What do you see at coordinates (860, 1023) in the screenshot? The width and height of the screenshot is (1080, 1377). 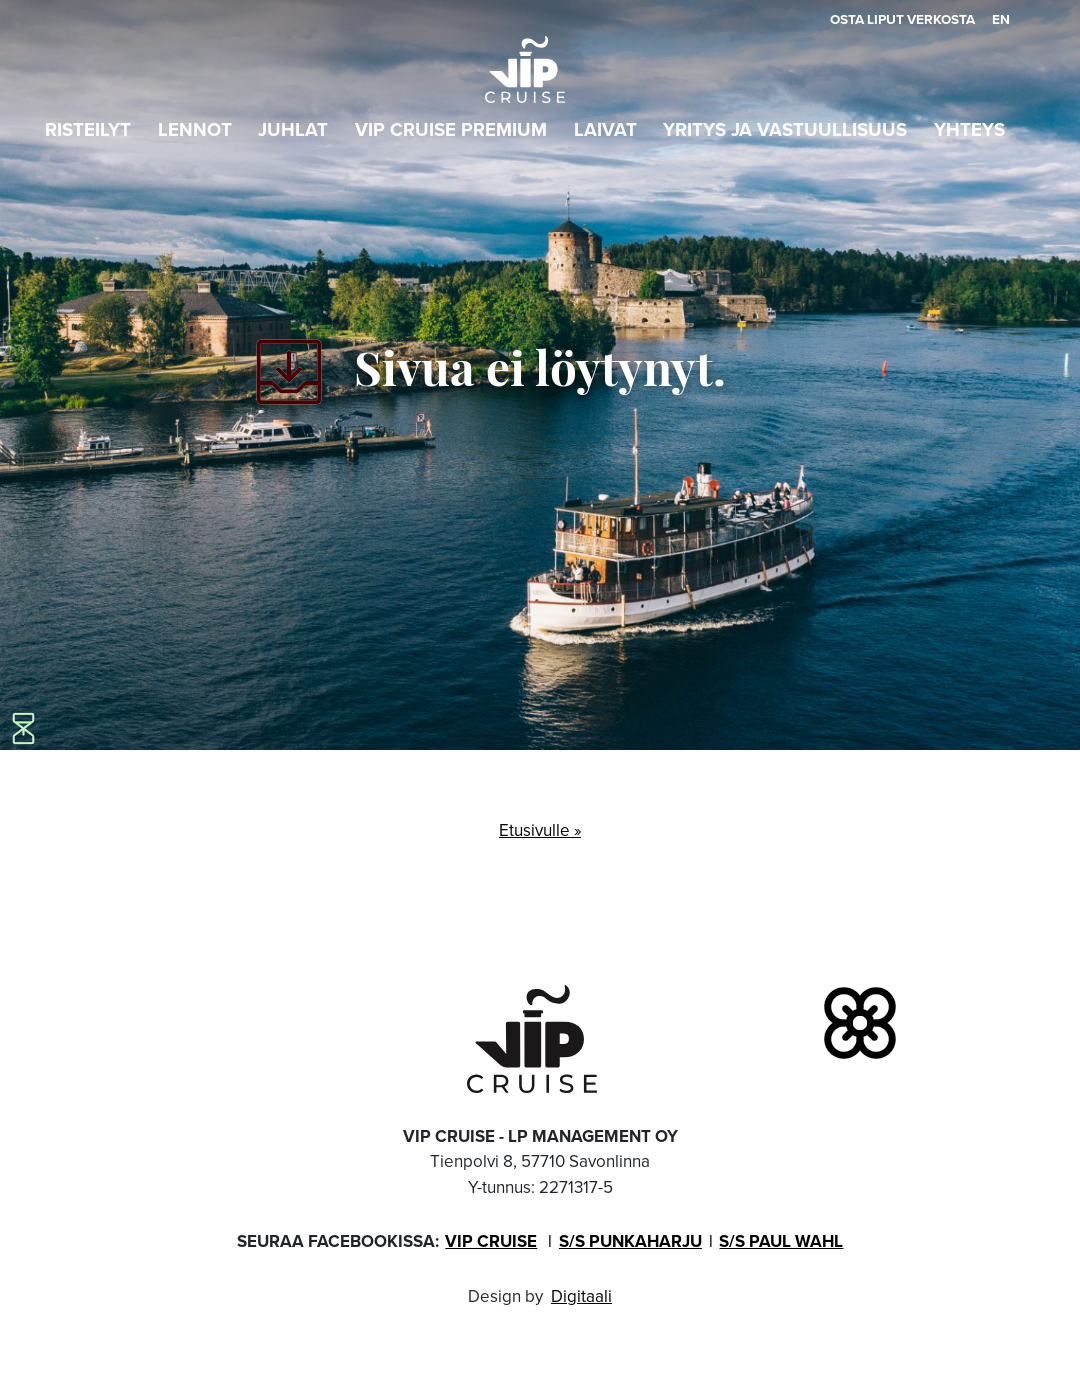 I see `access nature or garden-related content` at bounding box center [860, 1023].